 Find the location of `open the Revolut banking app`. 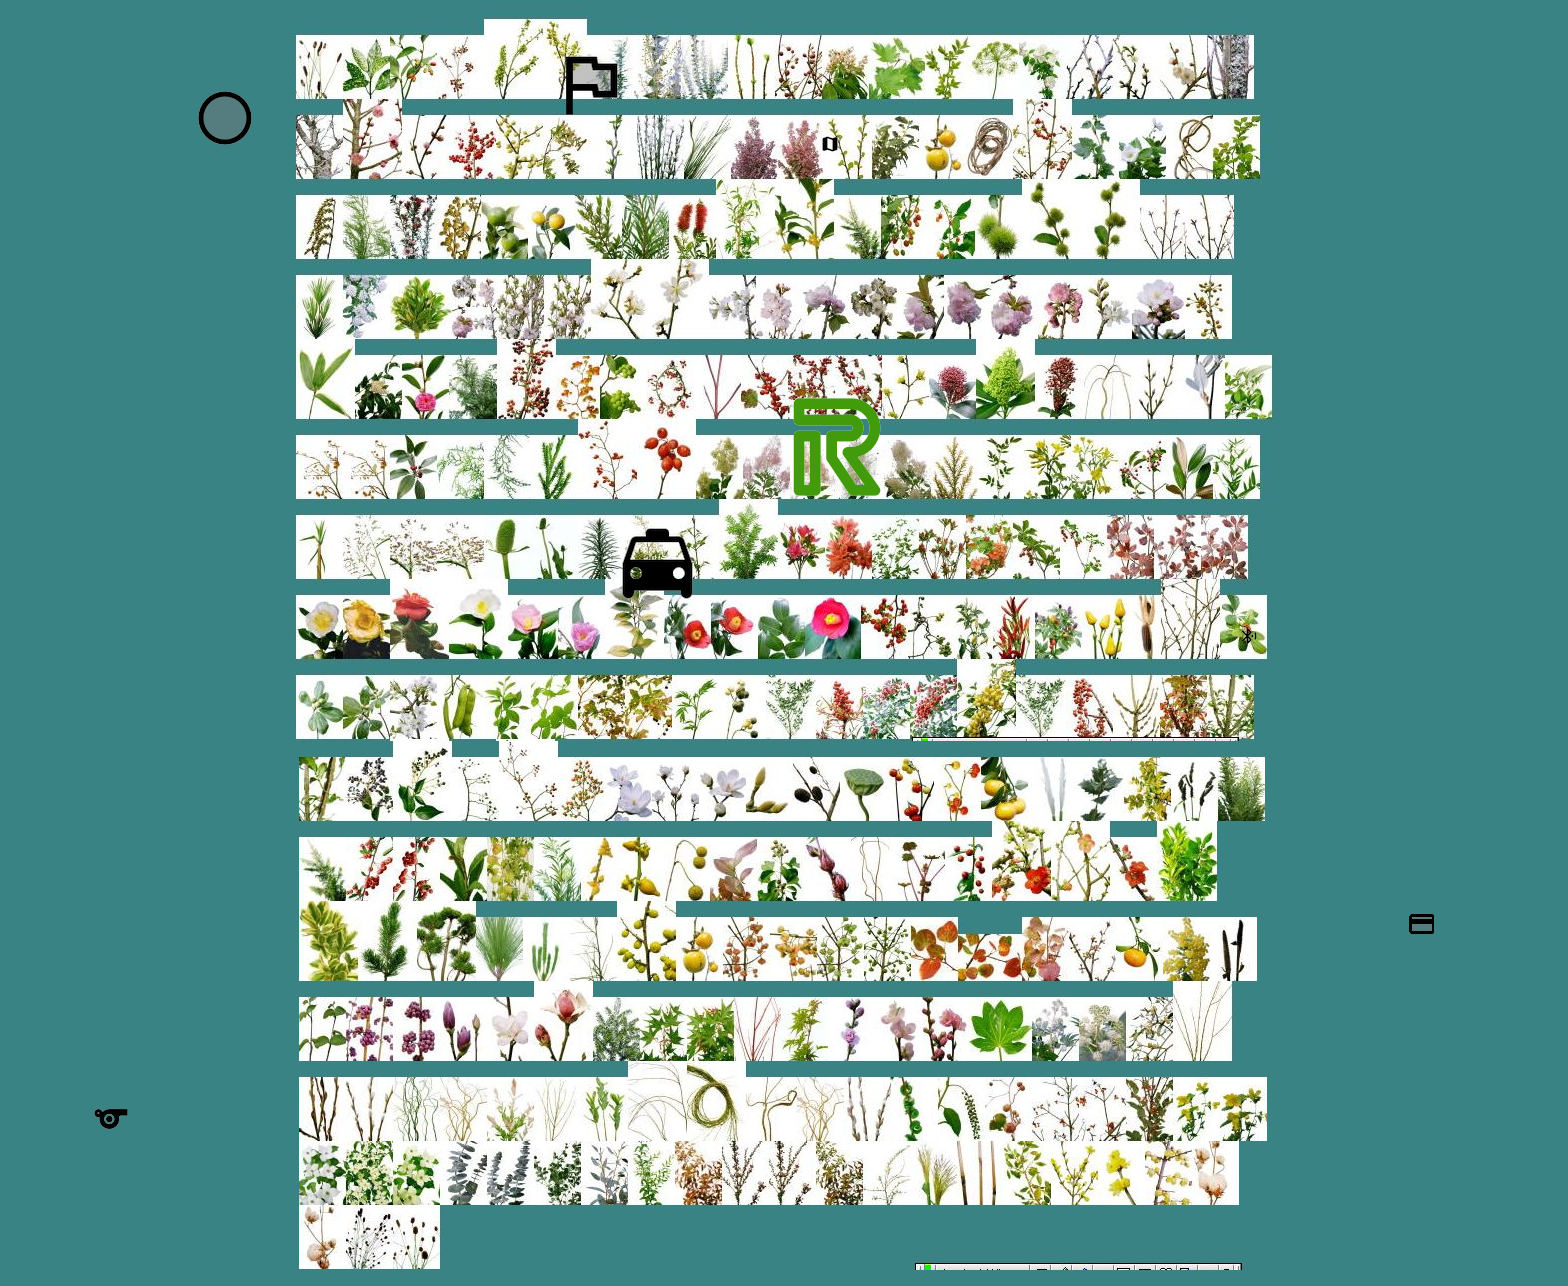

open the Revolut banking app is located at coordinates (837, 447).